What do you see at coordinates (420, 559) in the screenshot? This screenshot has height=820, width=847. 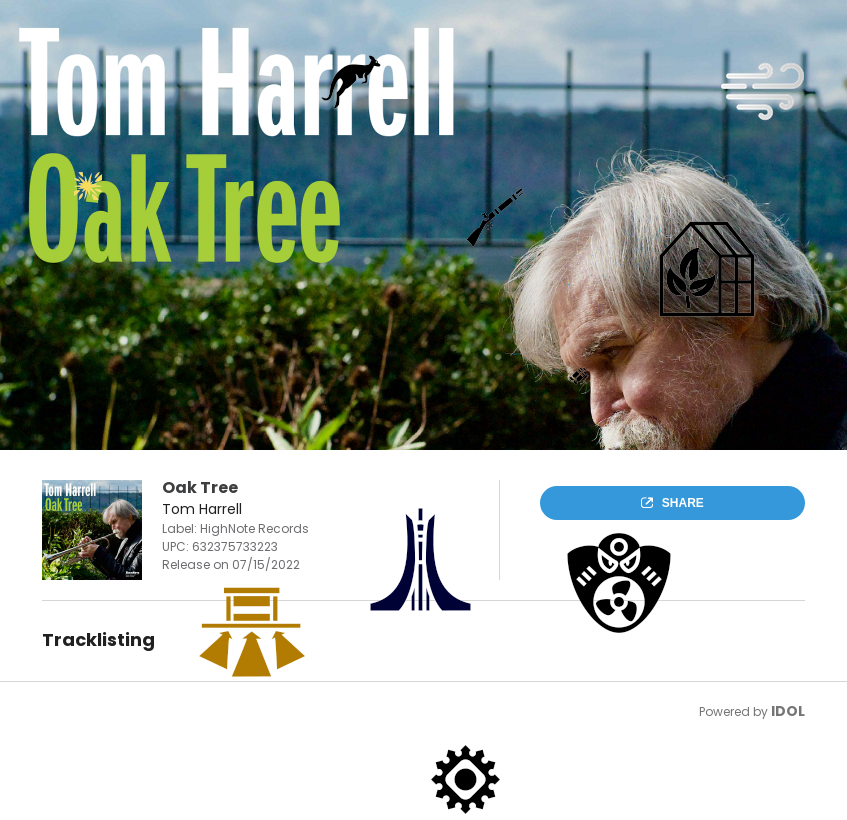 I see `view memorial or monument location` at bounding box center [420, 559].